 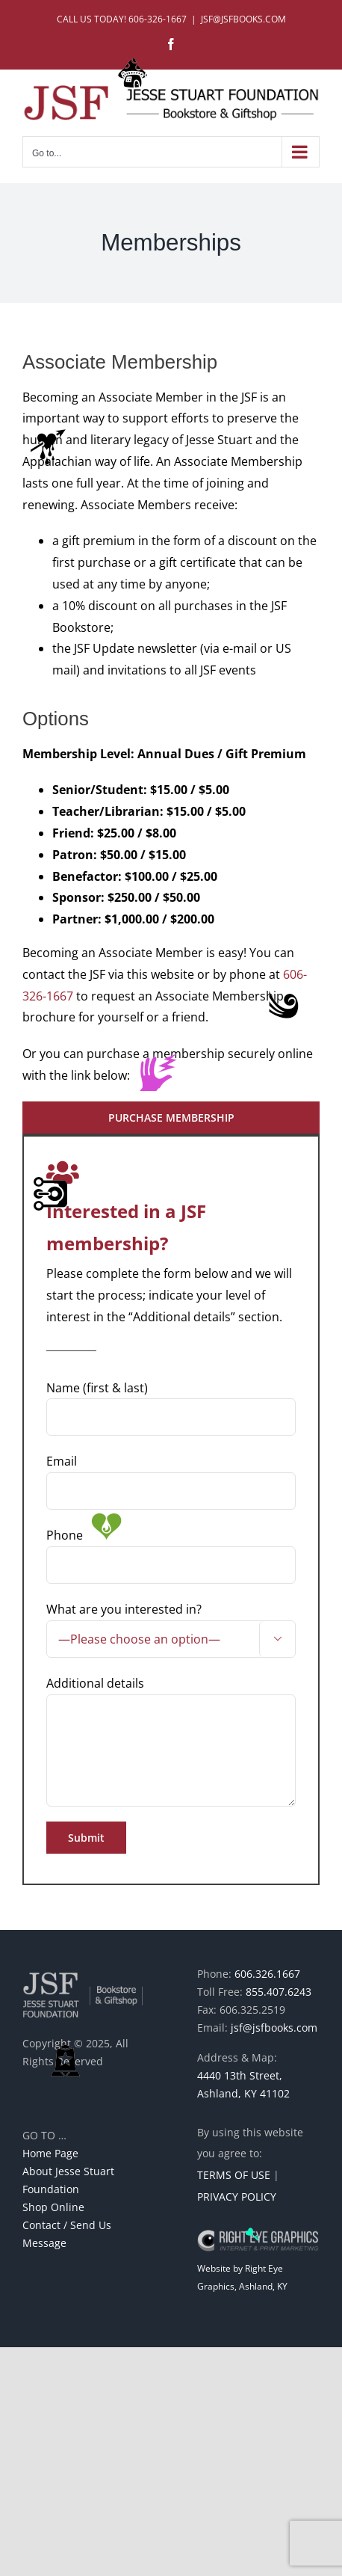 What do you see at coordinates (159, 1072) in the screenshot?
I see `cast a lightning spell` at bounding box center [159, 1072].